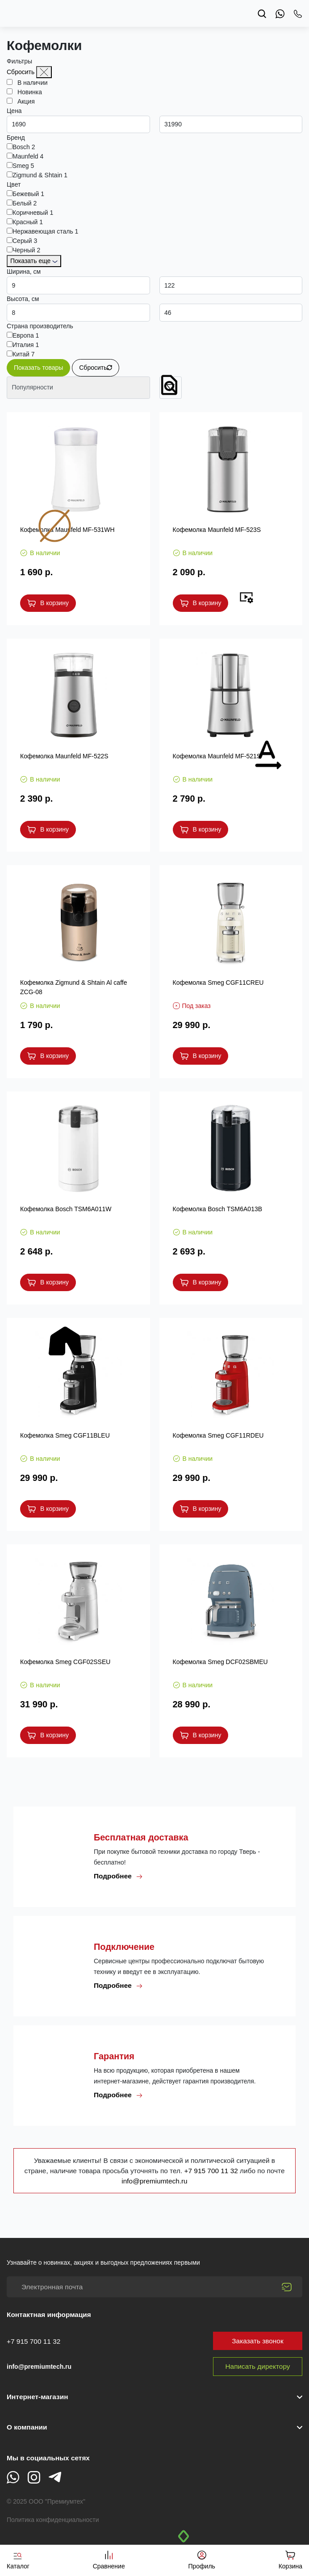 The width and height of the screenshot is (309, 2576). What do you see at coordinates (169, 385) in the screenshot?
I see `search within the current document` at bounding box center [169, 385].